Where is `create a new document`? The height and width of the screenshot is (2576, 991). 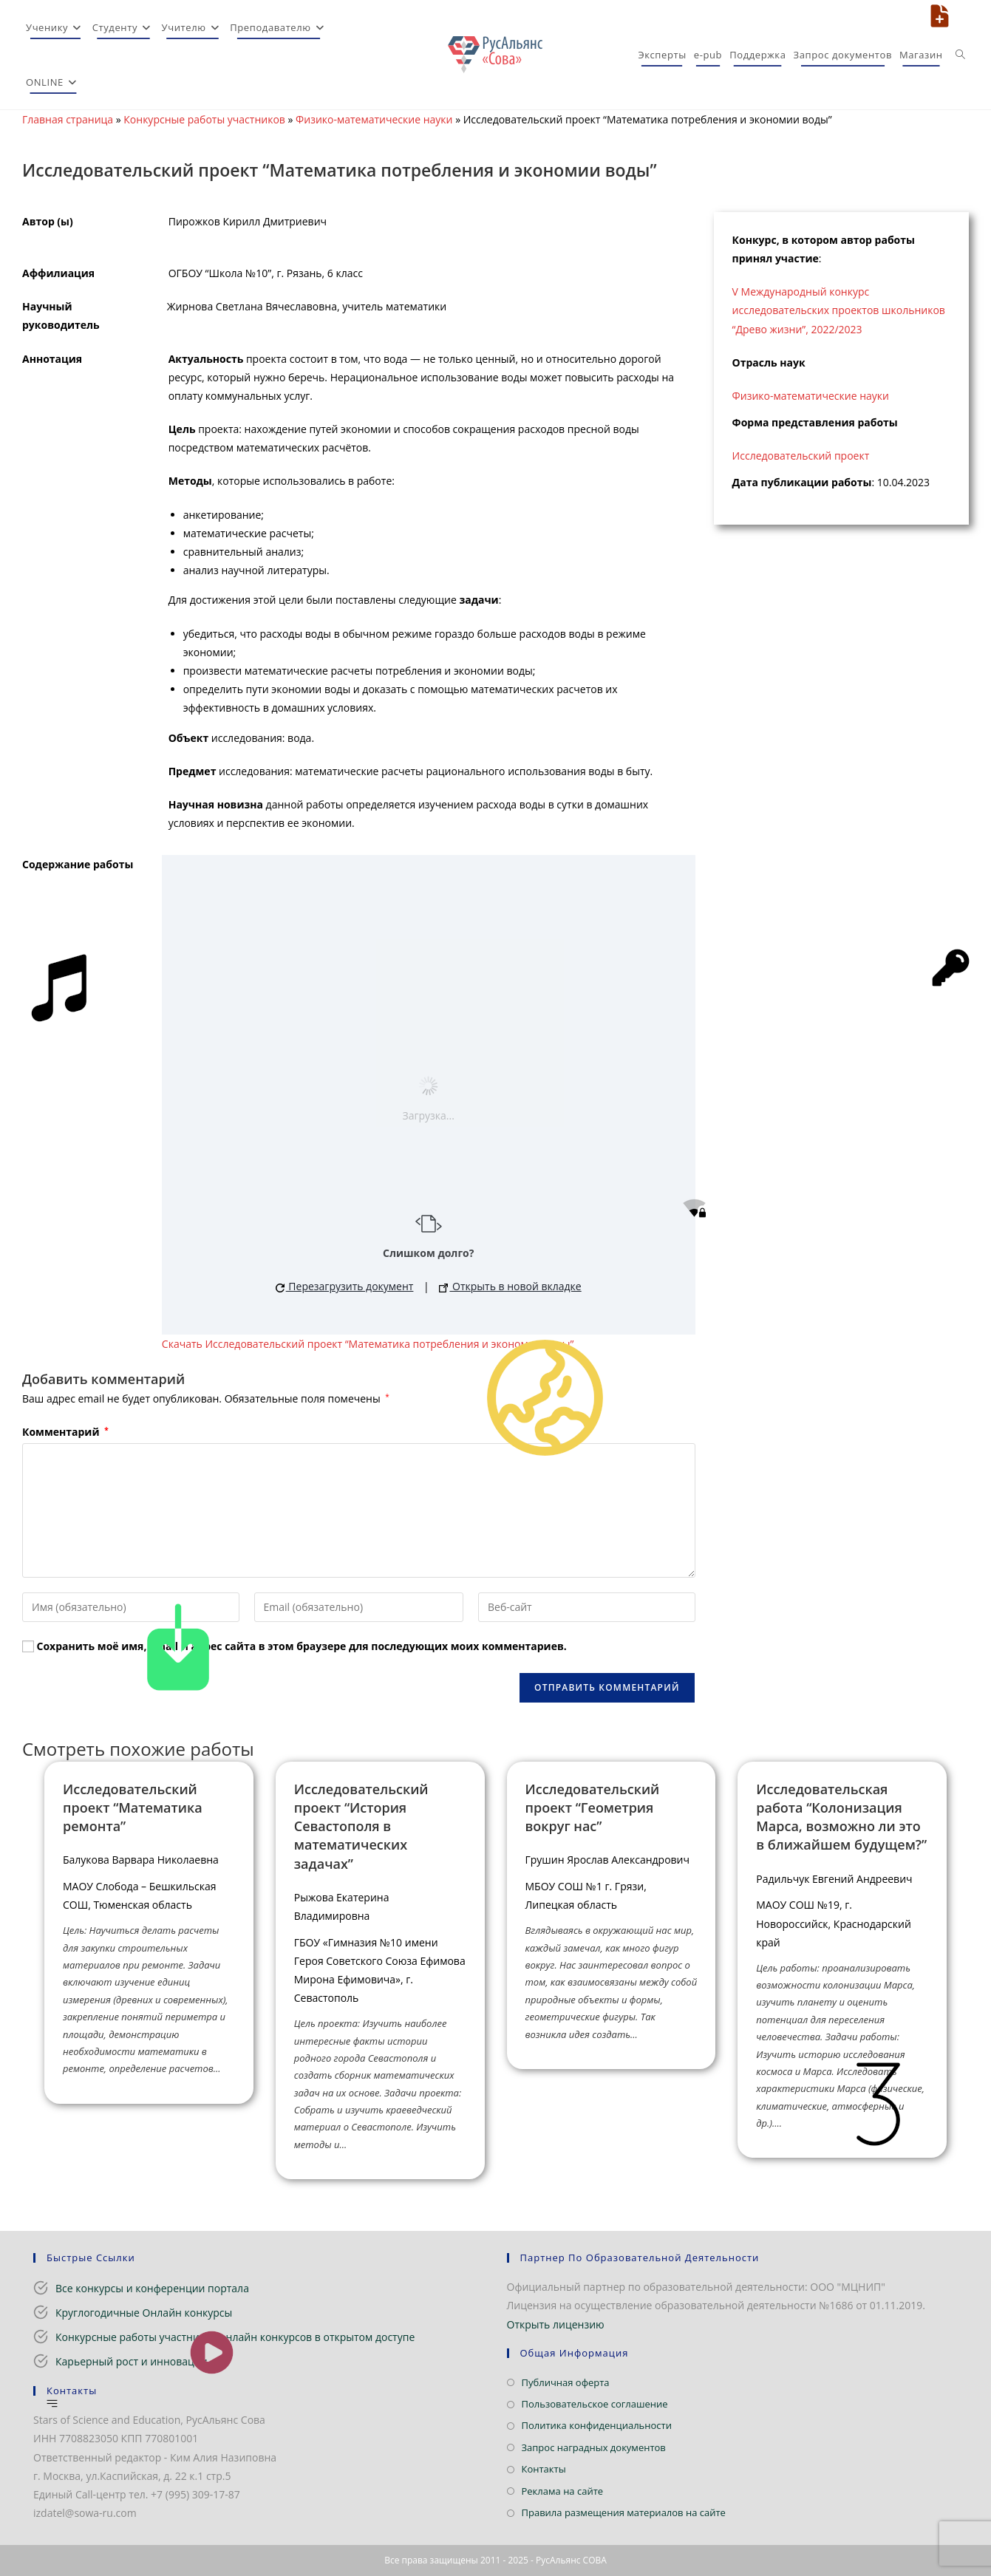 create a new document is located at coordinates (939, 16).